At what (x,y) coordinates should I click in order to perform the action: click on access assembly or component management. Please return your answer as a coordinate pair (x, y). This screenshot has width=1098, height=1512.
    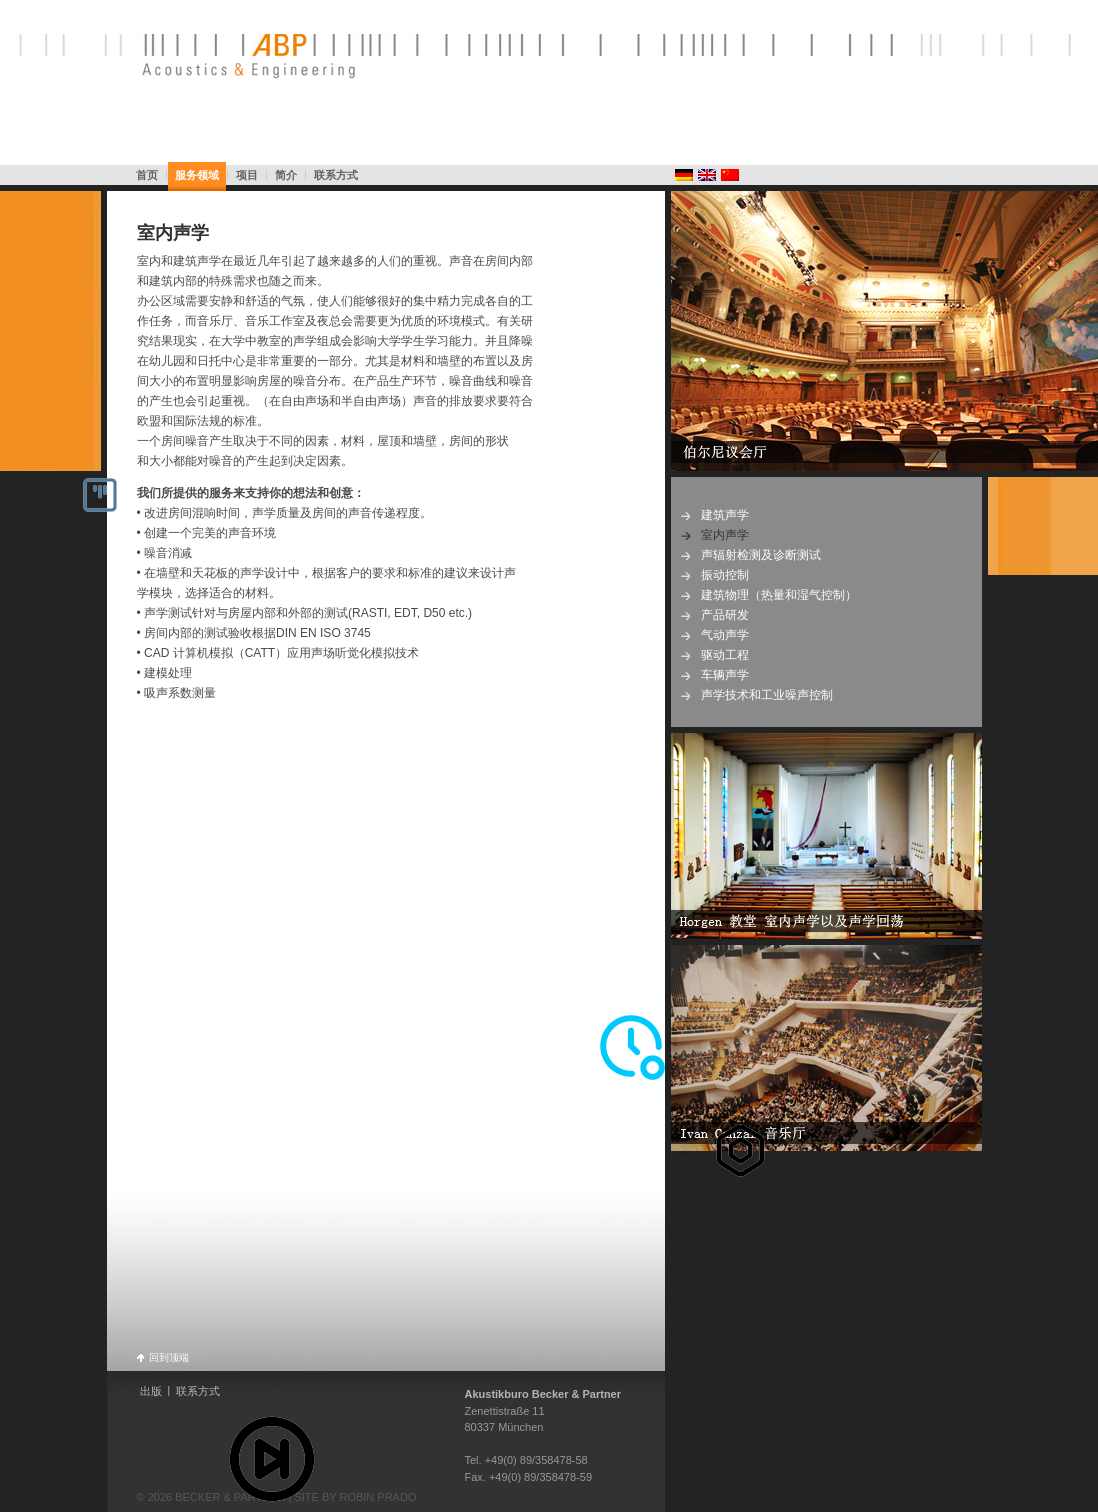
    Looking at the image, I should click on (740, 1150).